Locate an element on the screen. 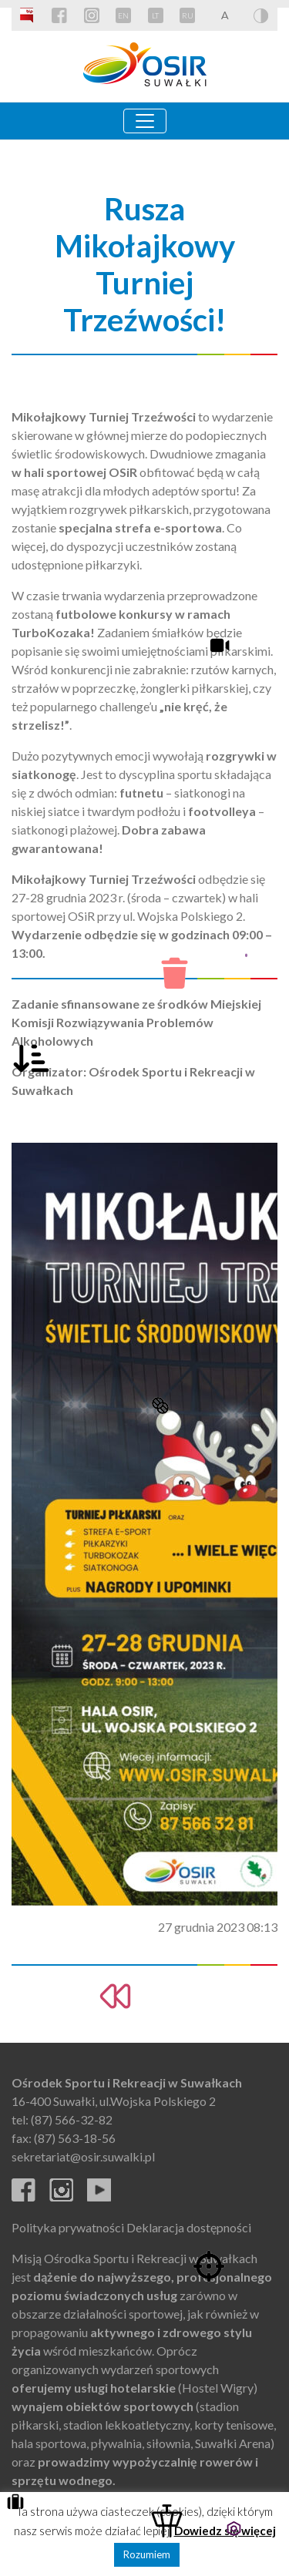 This screenshot has height=2576, width=289. start a video call is located at coordinates (219, 645).